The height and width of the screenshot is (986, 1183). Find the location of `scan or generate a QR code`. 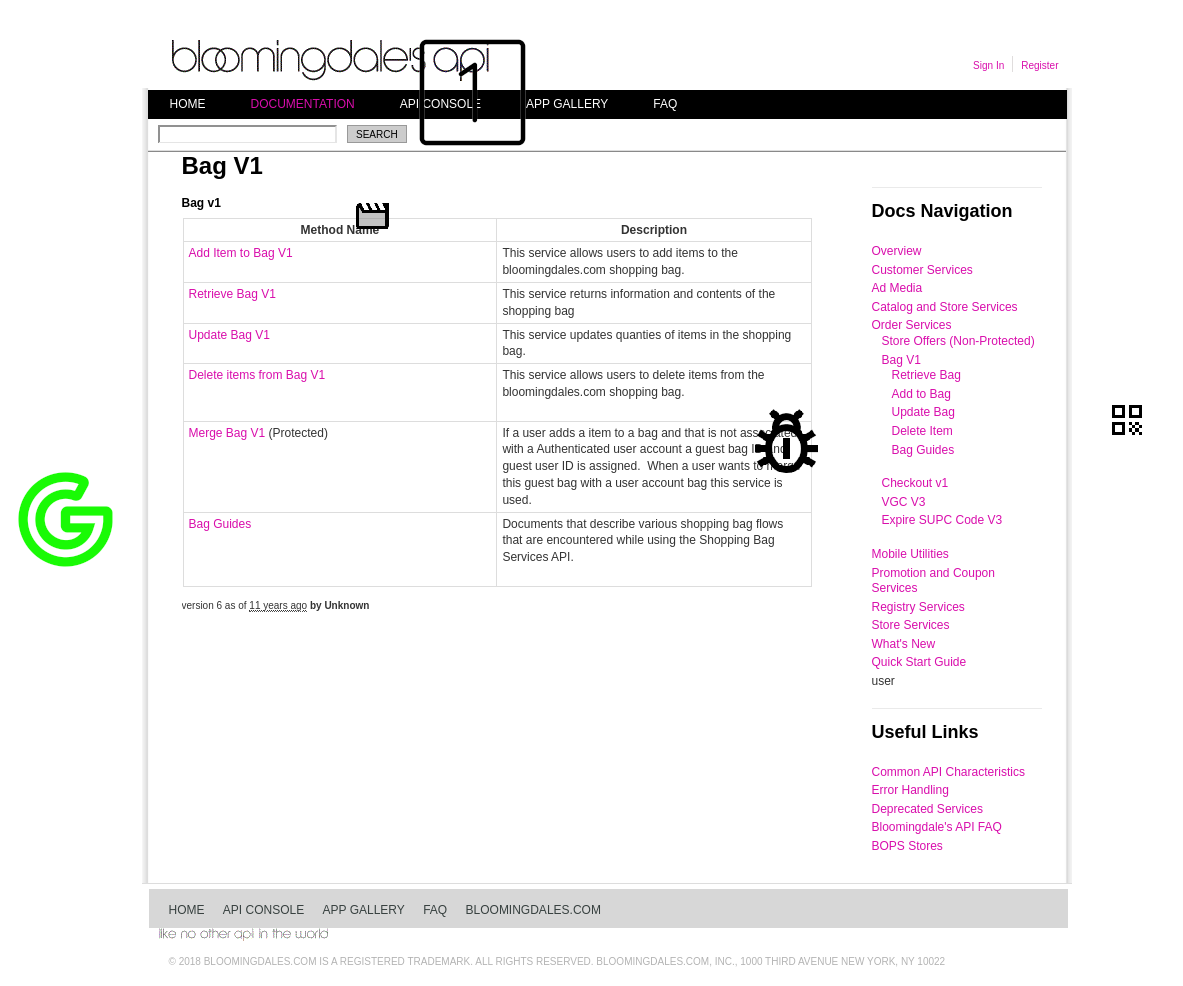

scan or generate a QR code is located at coordinates (1127, 420).